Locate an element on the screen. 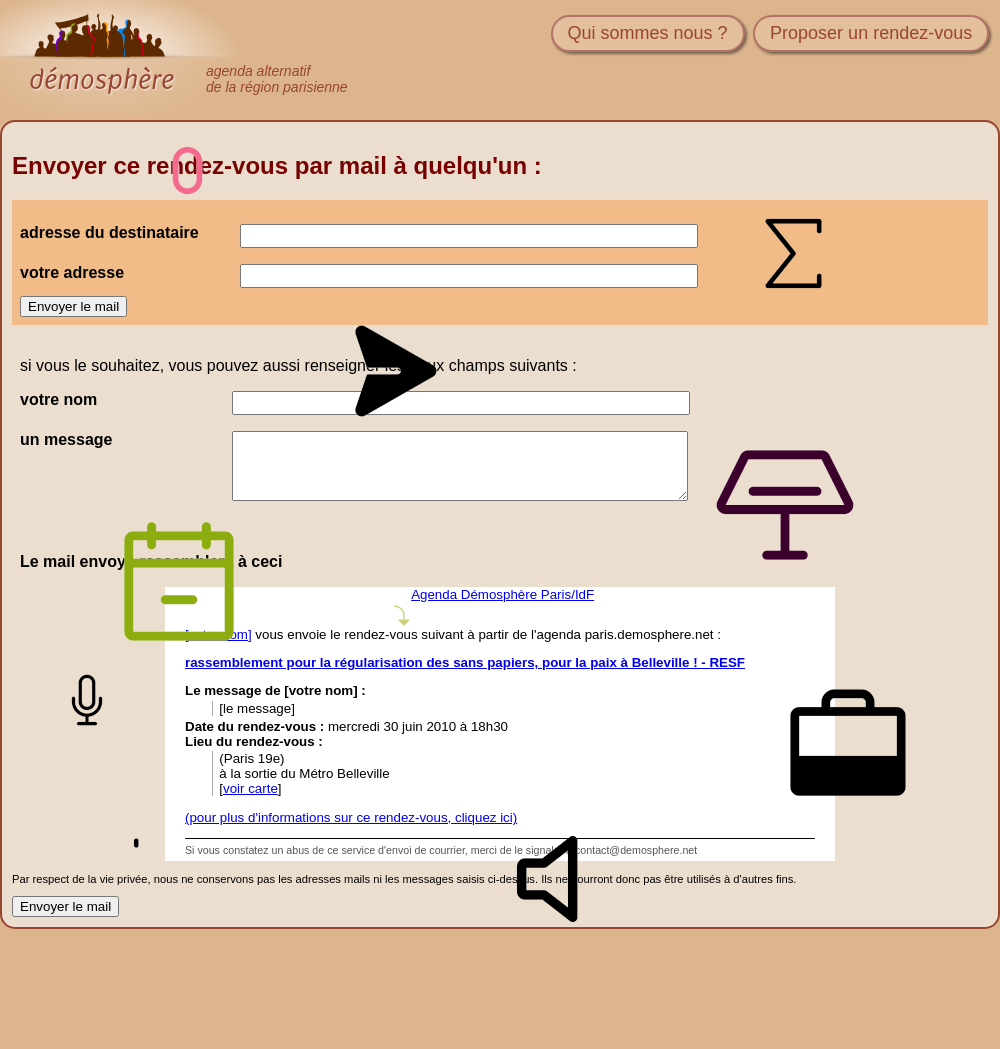 Image resolution: width=1000 pixels, height=1049 pixels. tap to record audio or voice message is located at coordinates (87, 700).